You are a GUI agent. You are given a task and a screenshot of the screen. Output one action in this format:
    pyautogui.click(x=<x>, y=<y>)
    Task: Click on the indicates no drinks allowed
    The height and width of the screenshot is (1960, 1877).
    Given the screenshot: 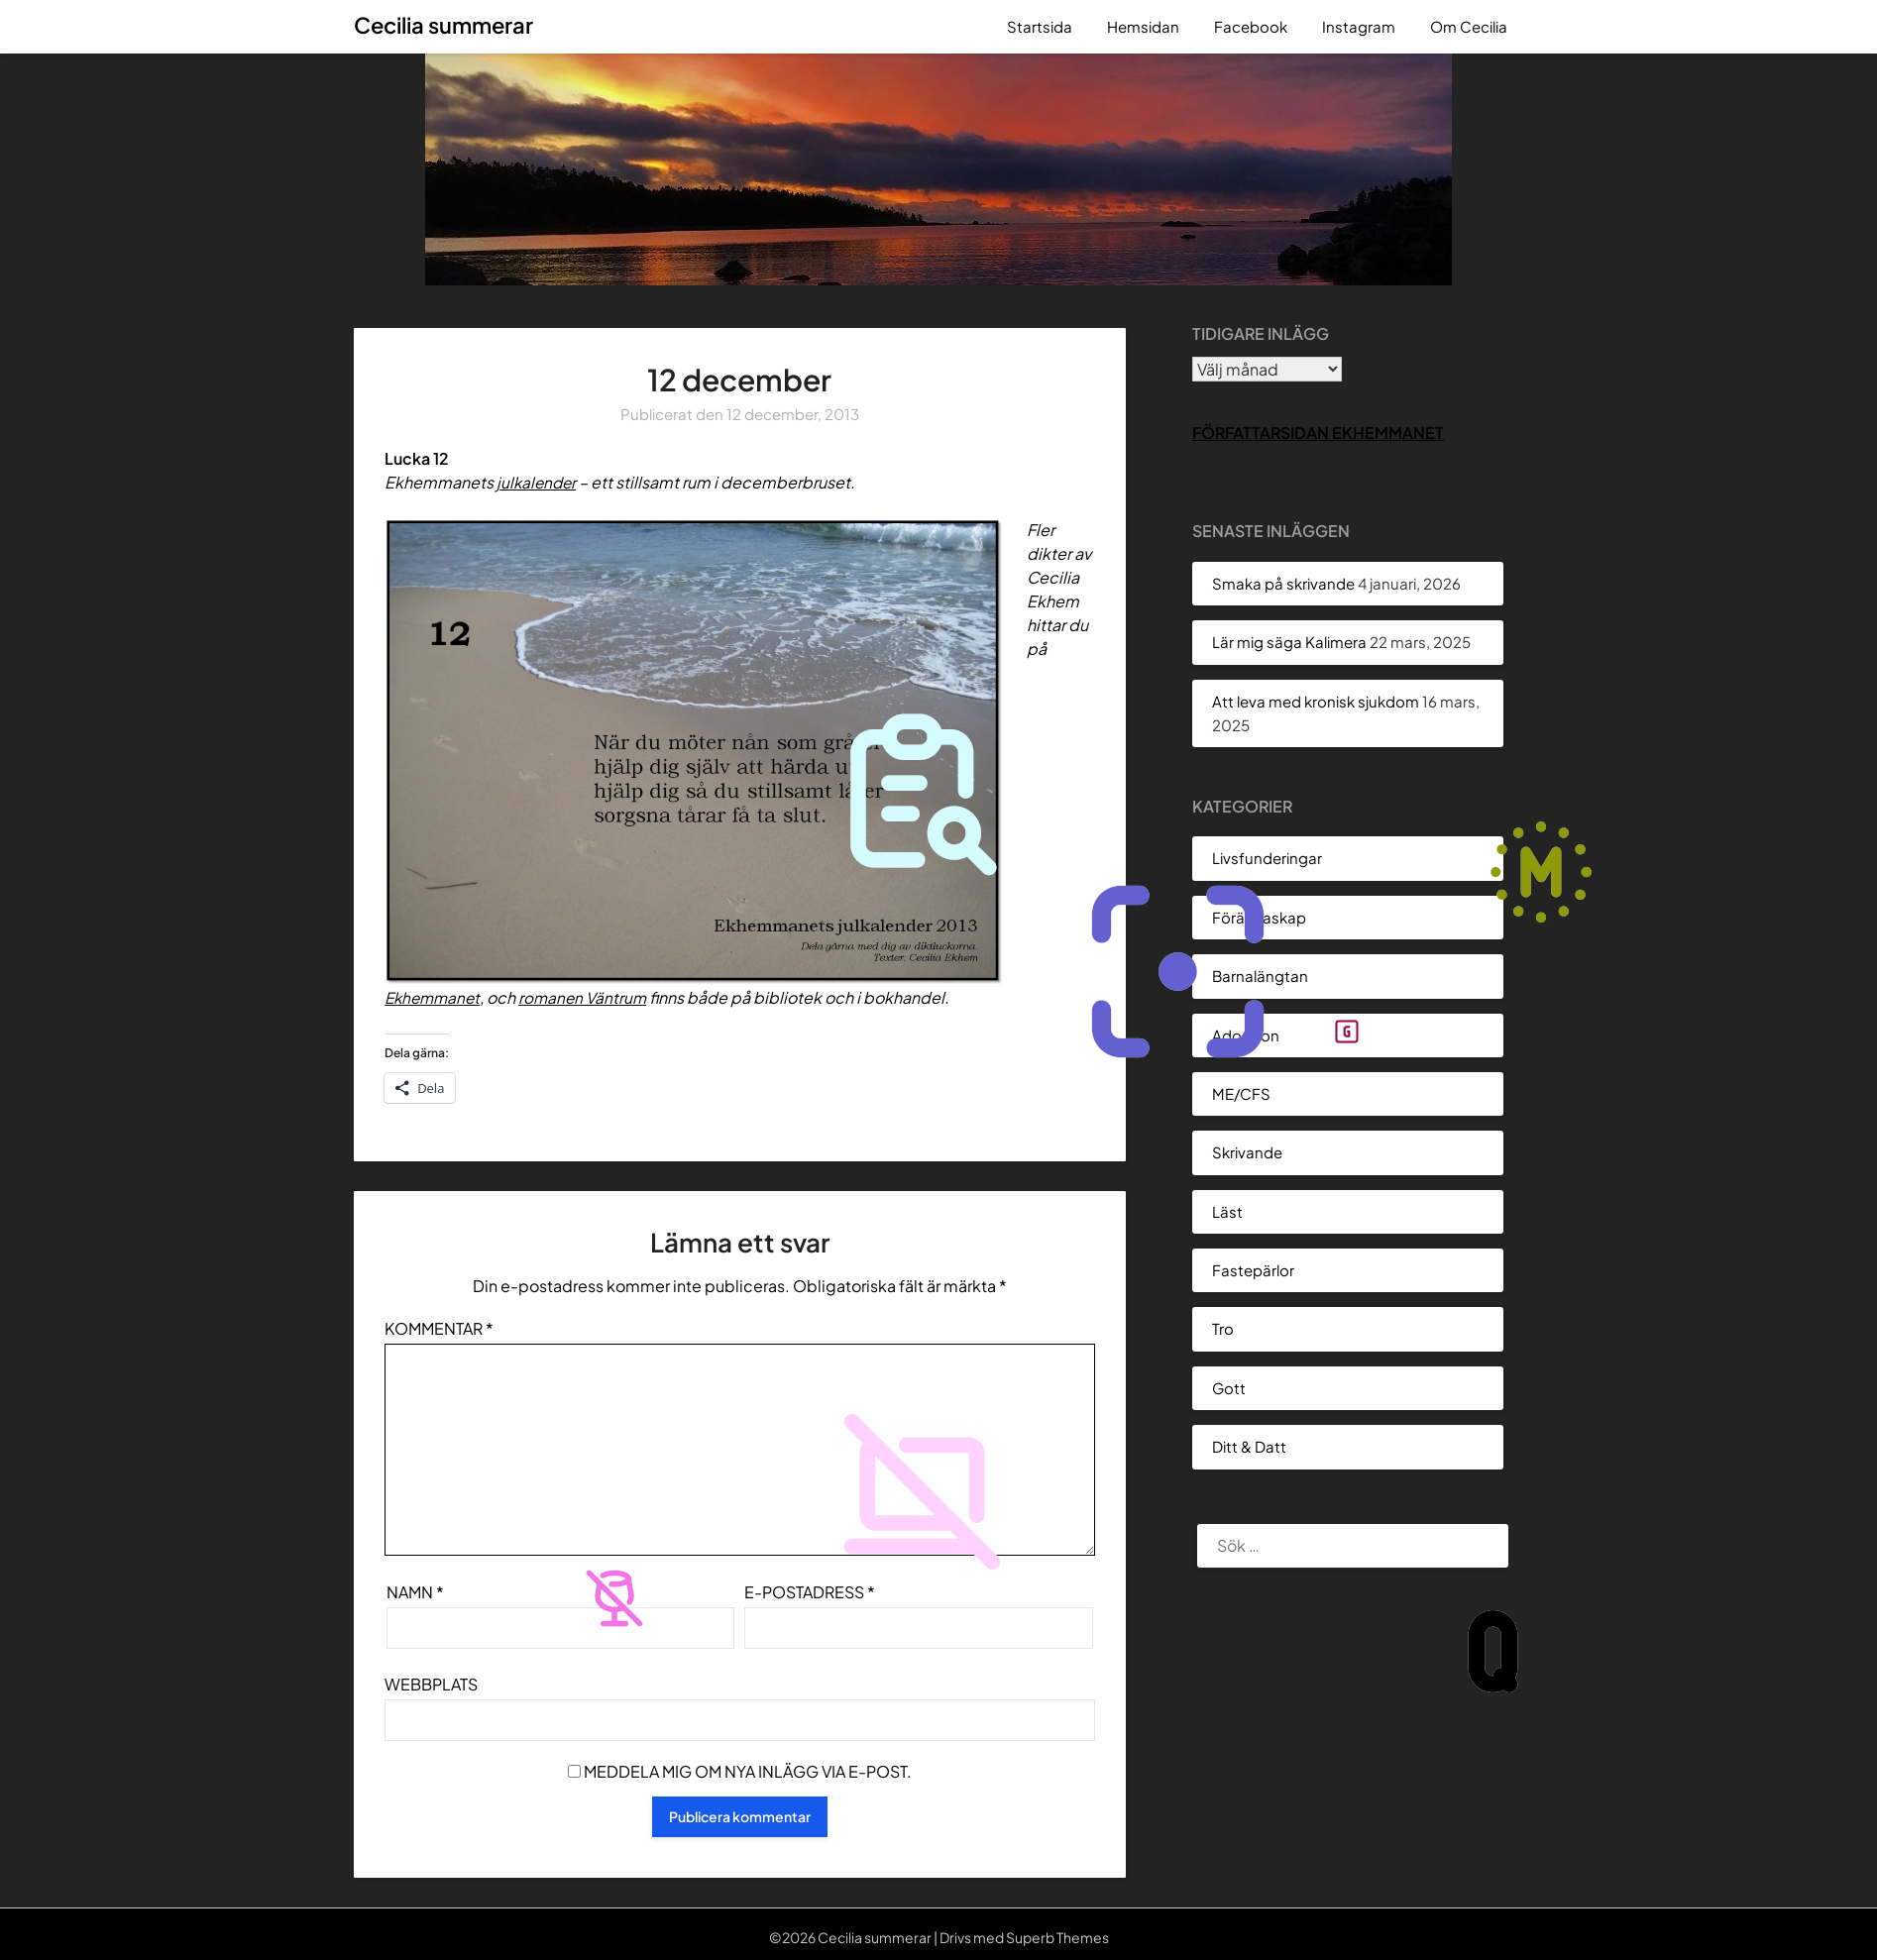 What is the action you would take?
    pyautogui.click(x=614, y=1598)
    